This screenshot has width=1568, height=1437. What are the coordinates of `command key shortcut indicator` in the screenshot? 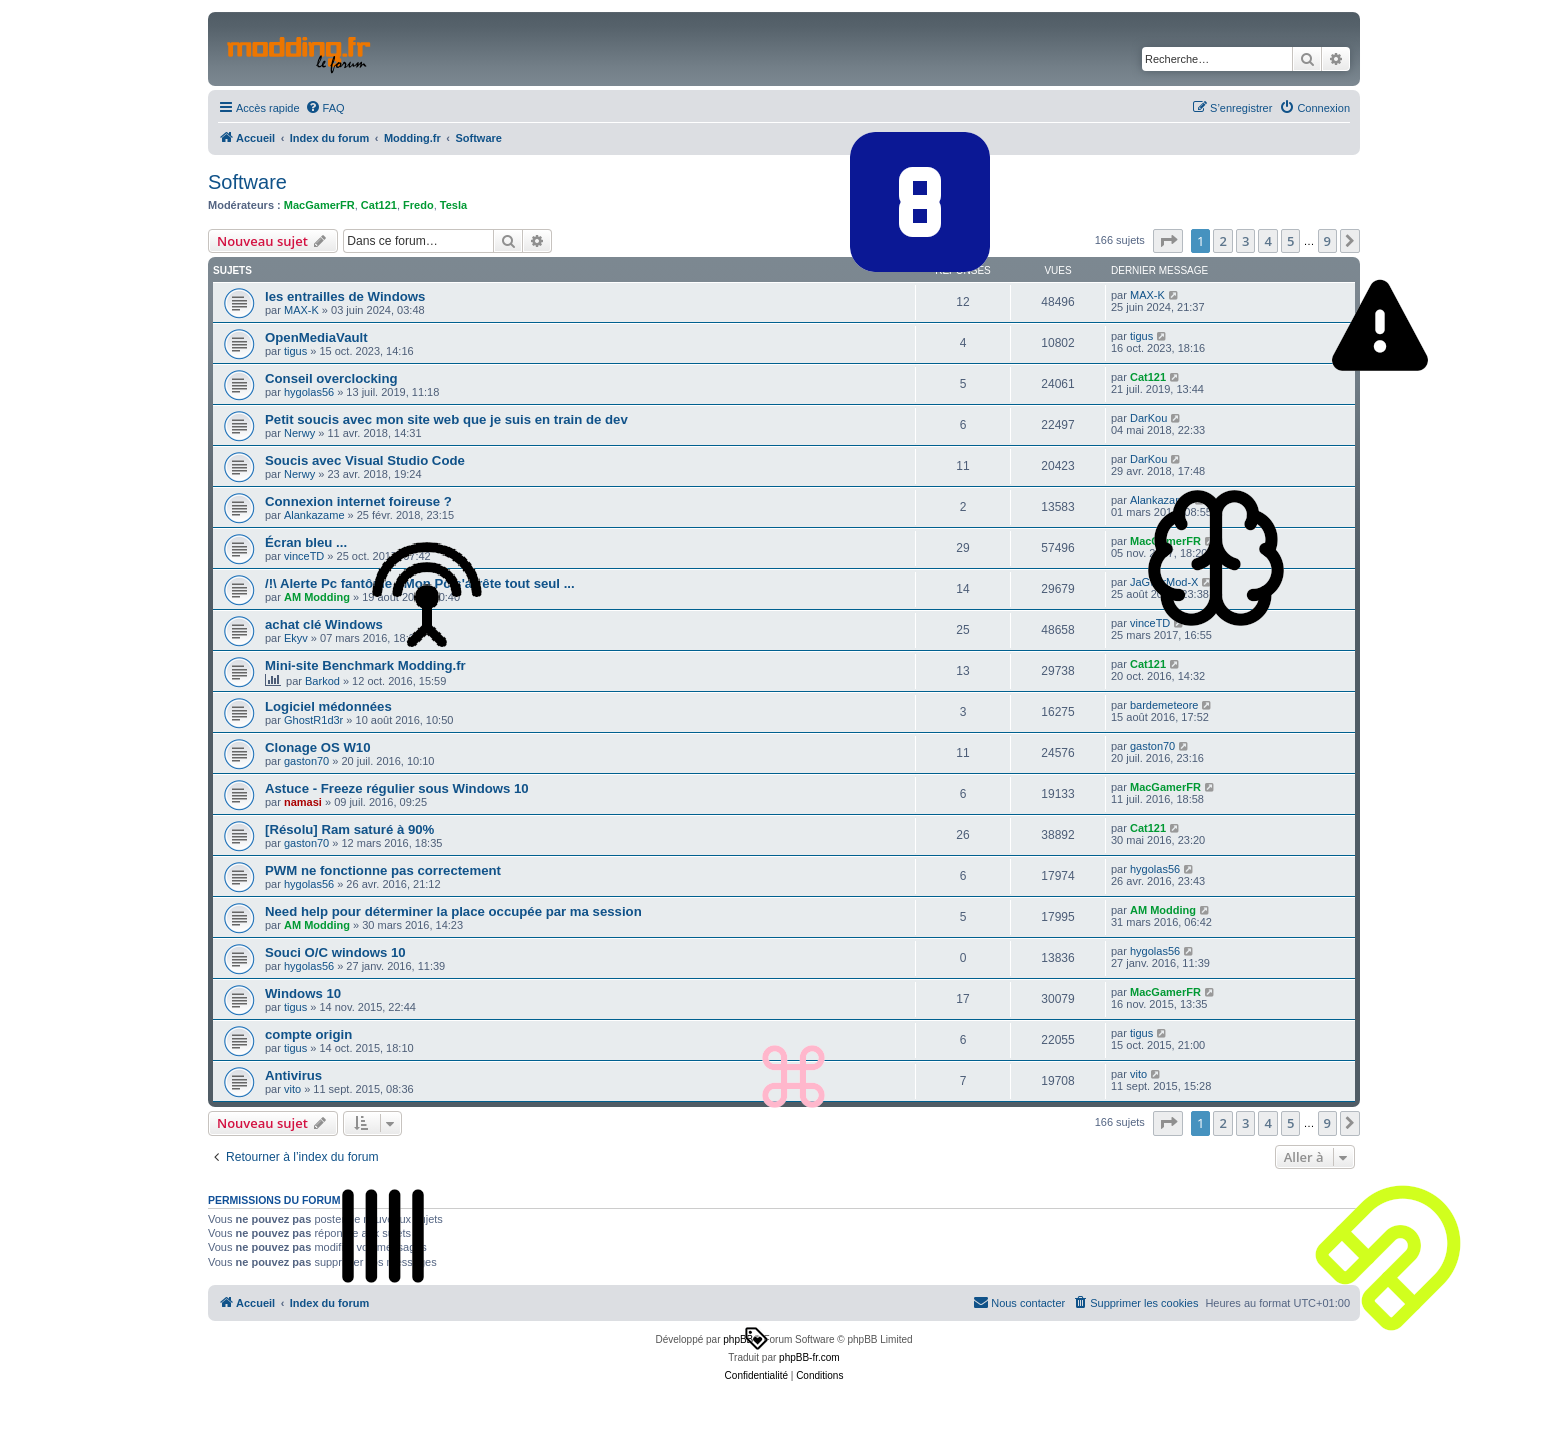 It's located at (793, 1076).